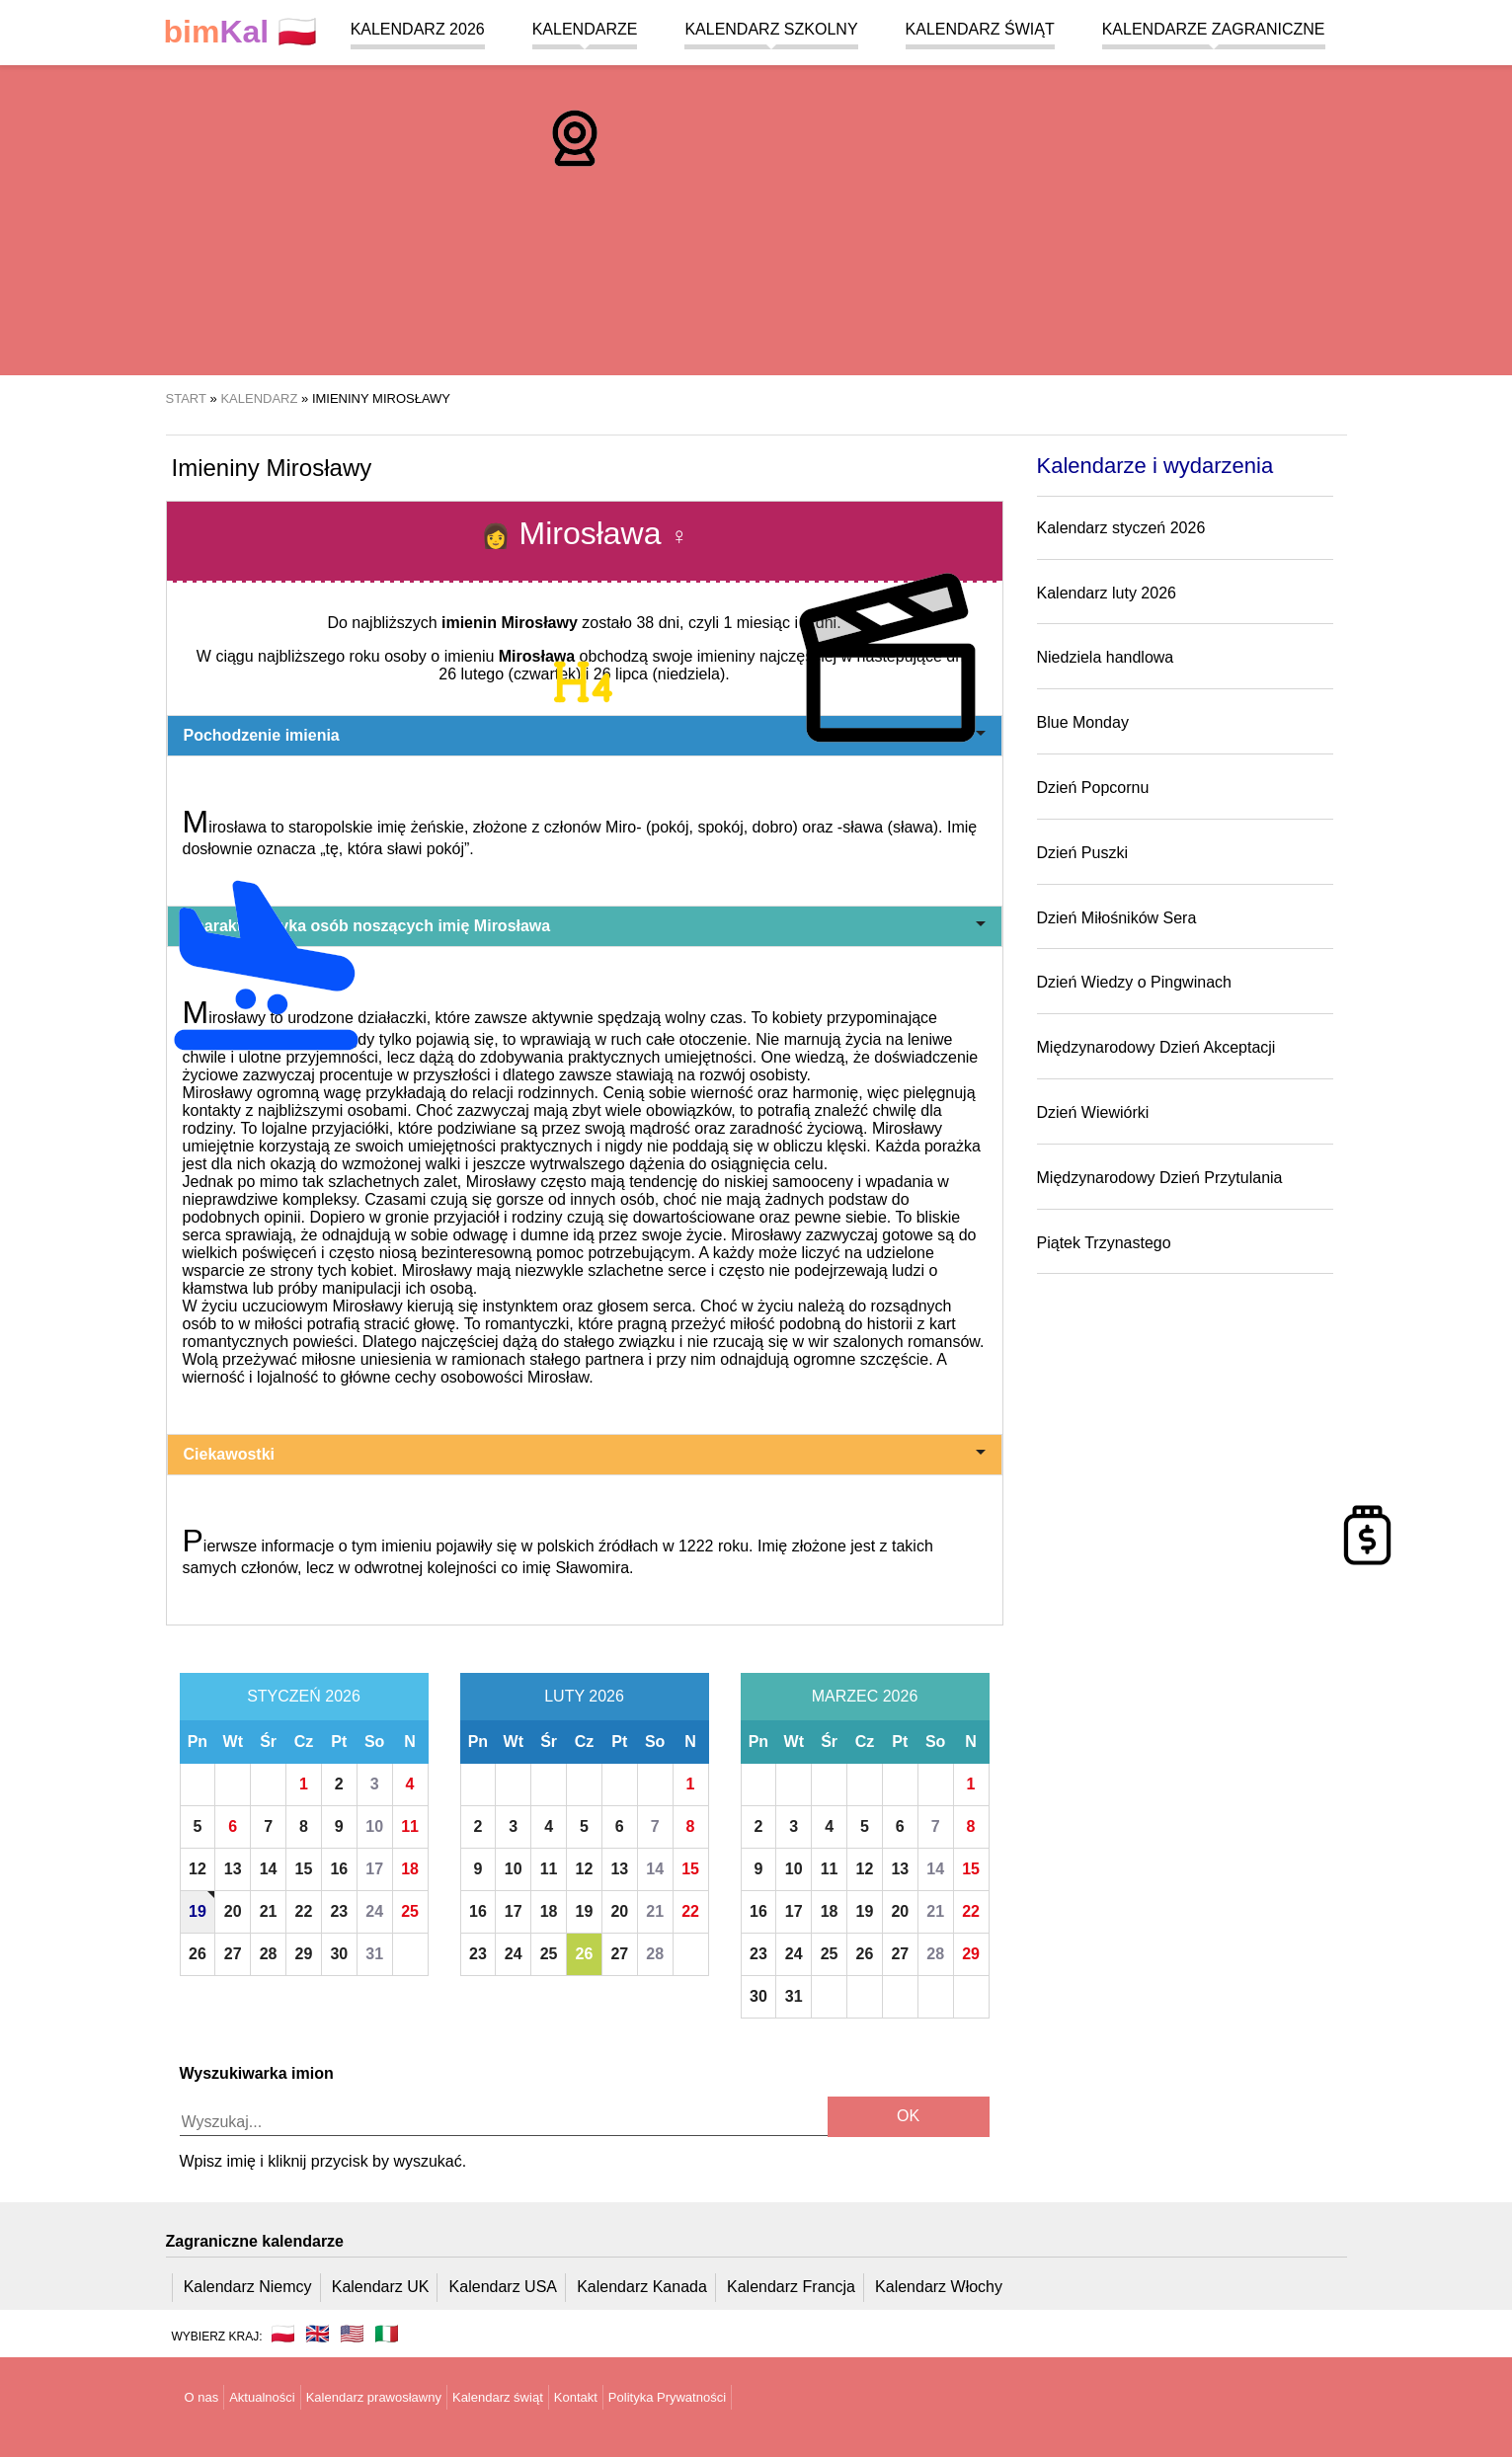 This screenshot has width=1512, height=2457. Describe the element at coordinates (583, 681) in the screenshot. I see `format text as heading level 4` at that location.